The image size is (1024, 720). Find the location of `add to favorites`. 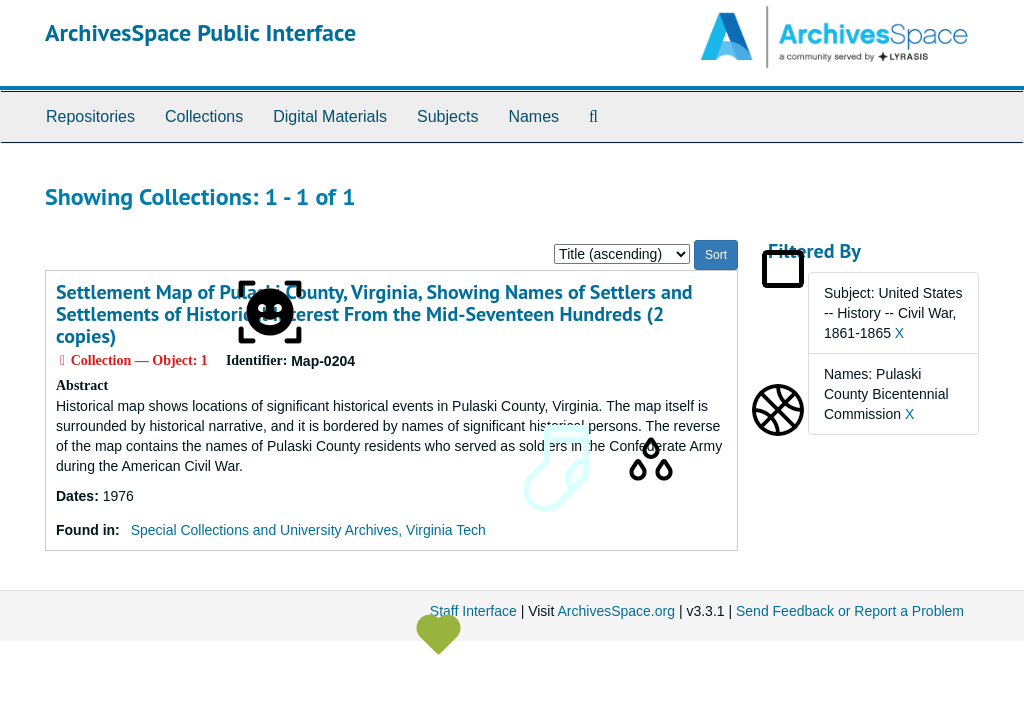

add to favorites is located at coordinates (438, 634).